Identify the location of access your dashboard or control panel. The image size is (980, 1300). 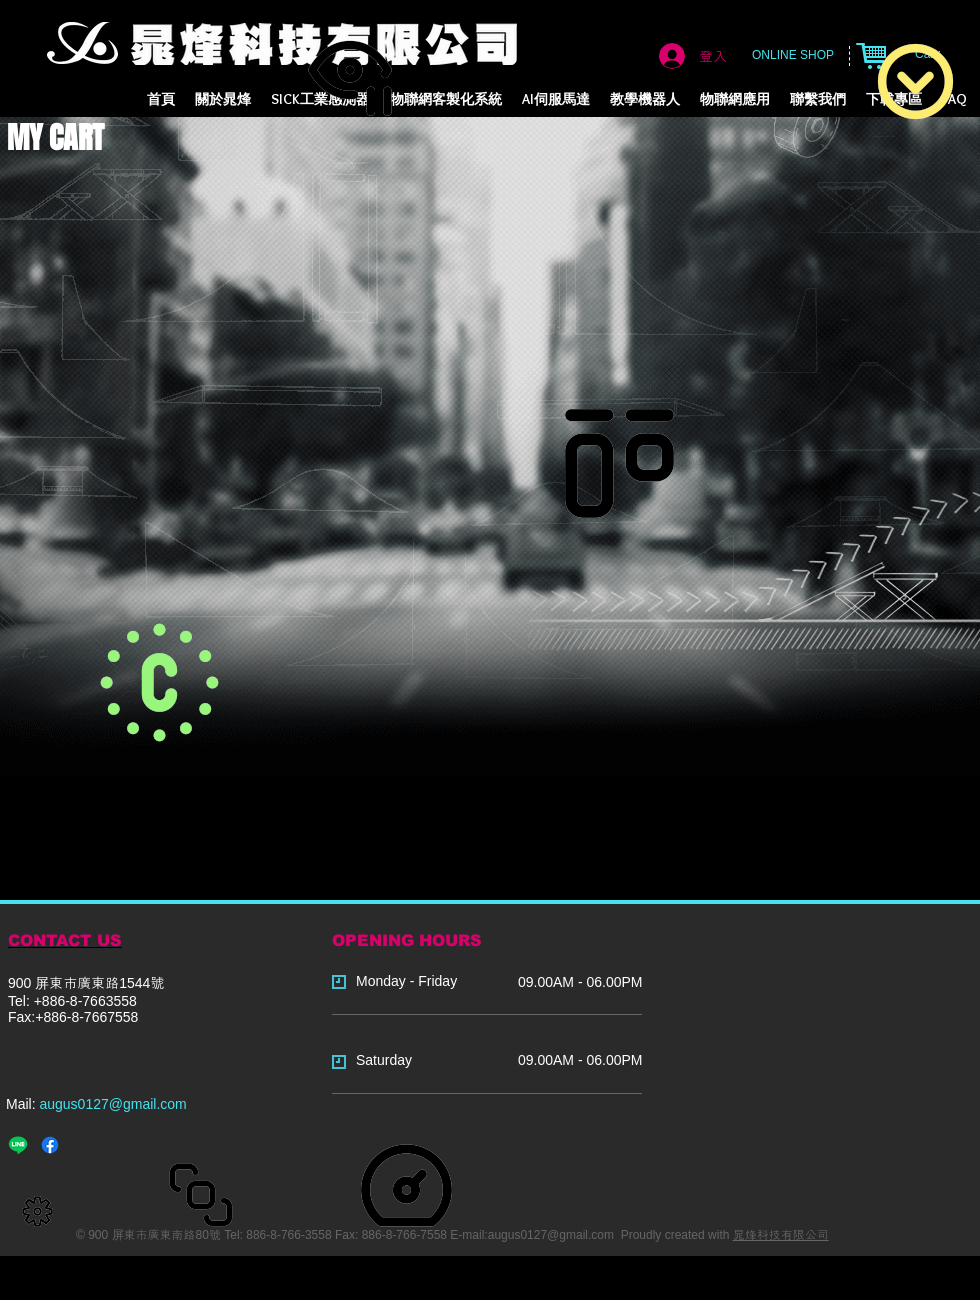
(406, 1185).